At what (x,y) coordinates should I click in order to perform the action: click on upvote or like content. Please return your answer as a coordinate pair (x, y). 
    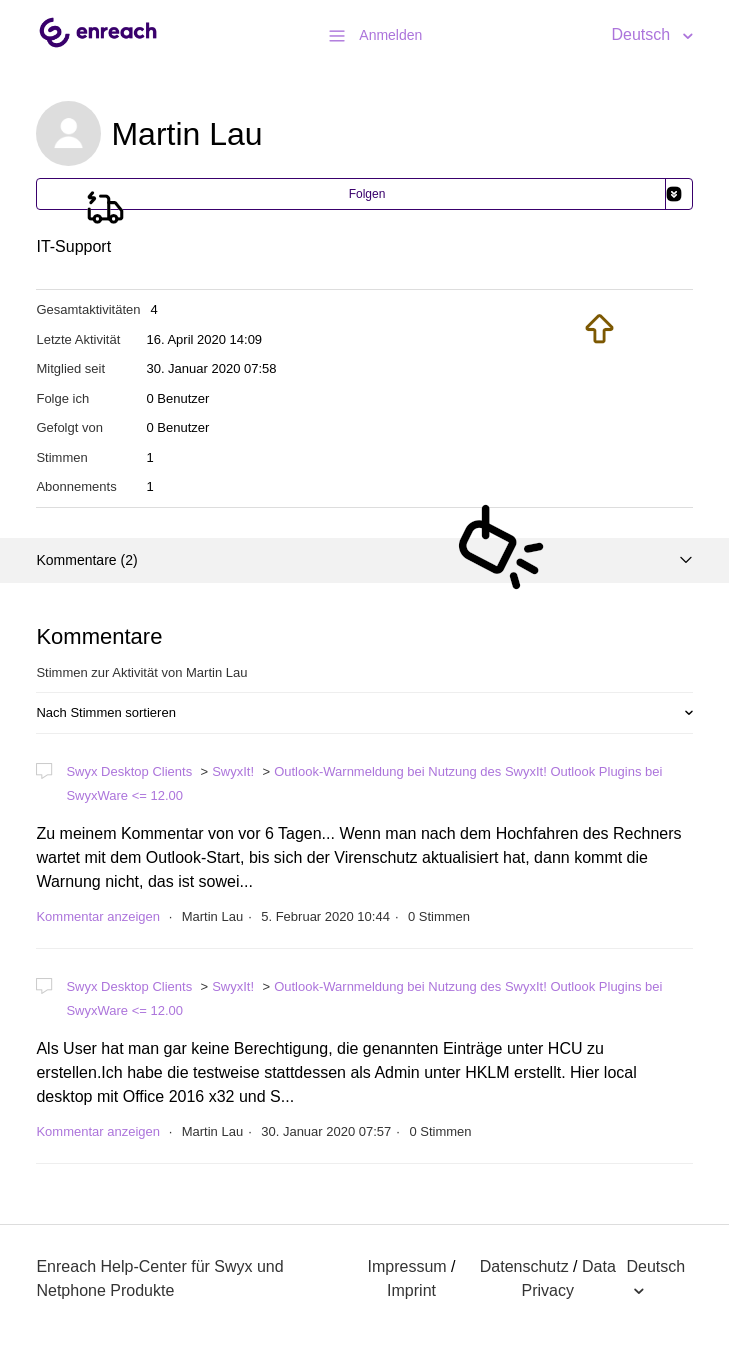
    Looking at the image, I should click on (599, 329).